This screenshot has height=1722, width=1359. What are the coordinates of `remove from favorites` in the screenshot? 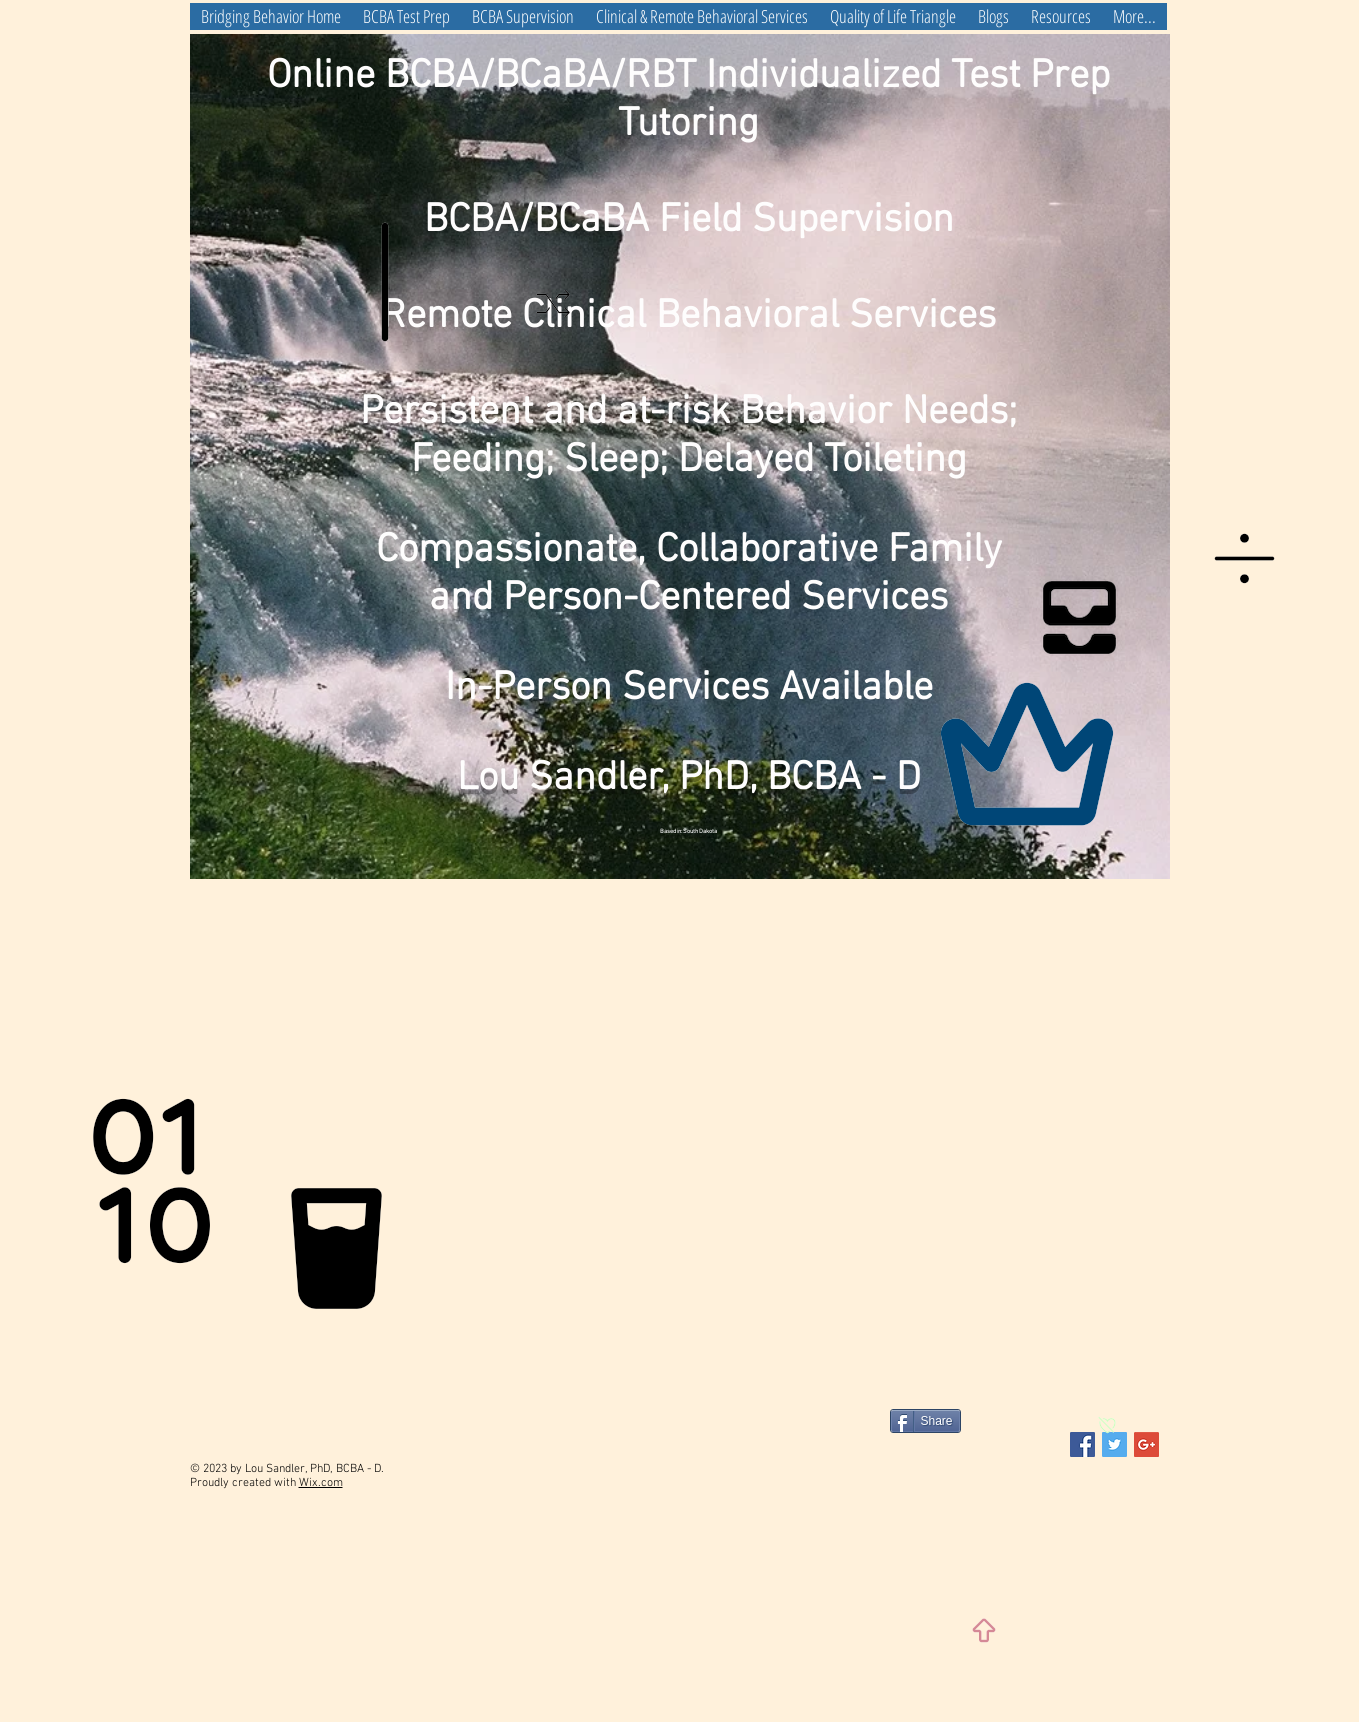 It's located at (1107, 1425).